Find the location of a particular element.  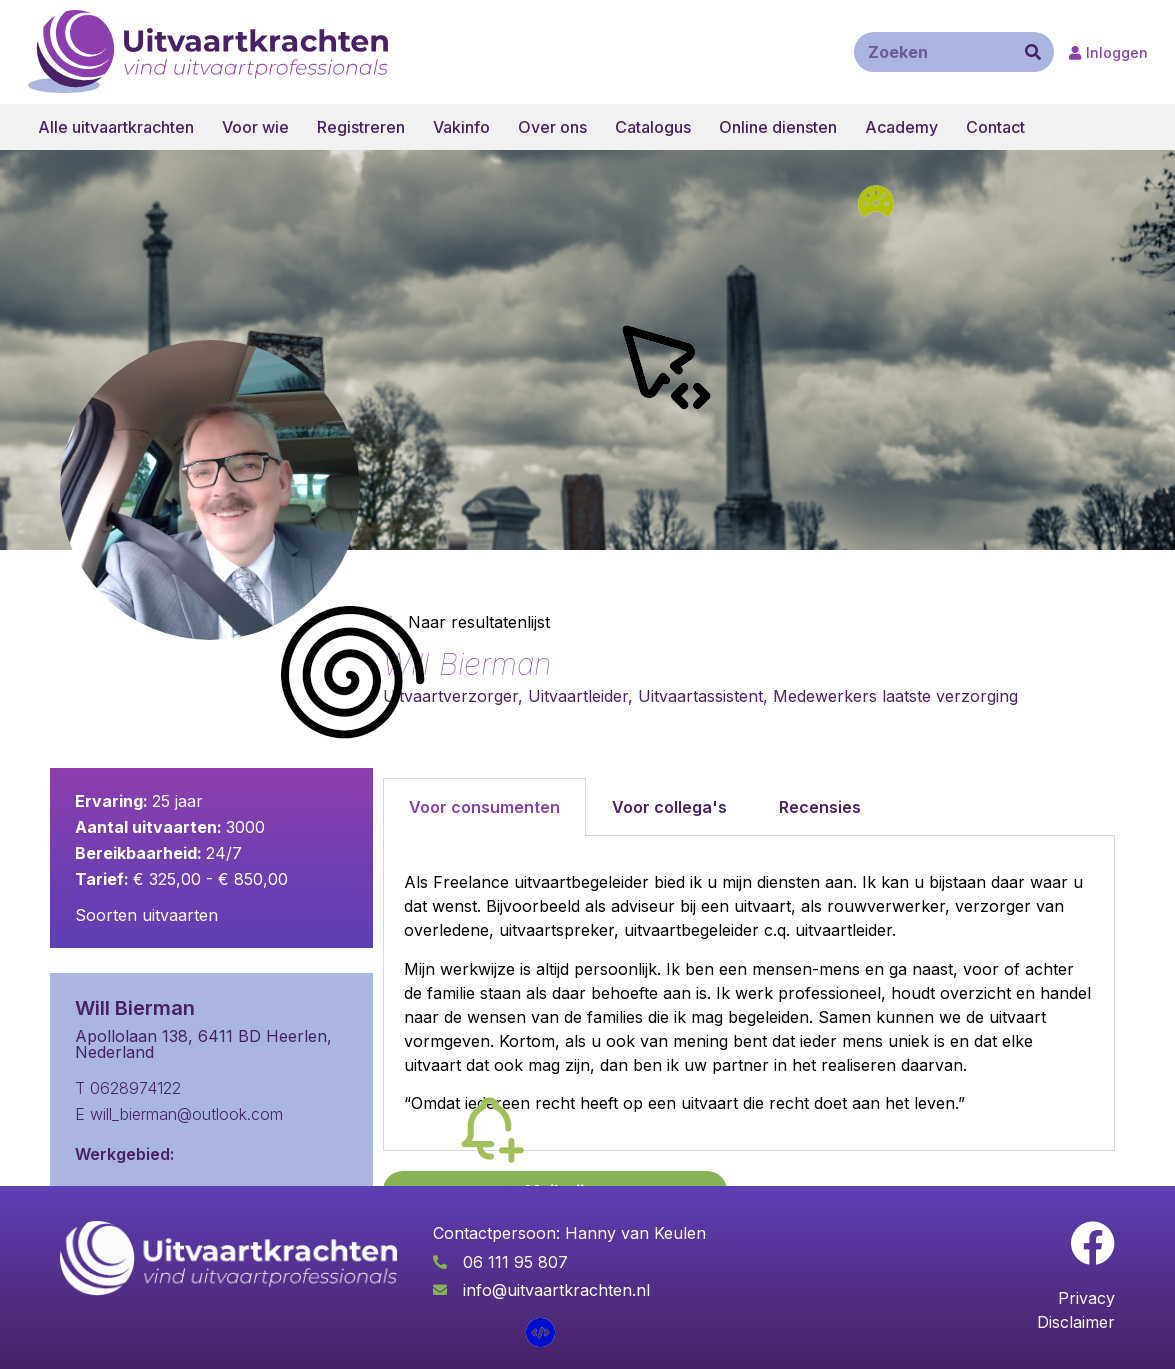

add a new notification or alert is located at coordinates (489, 1128).